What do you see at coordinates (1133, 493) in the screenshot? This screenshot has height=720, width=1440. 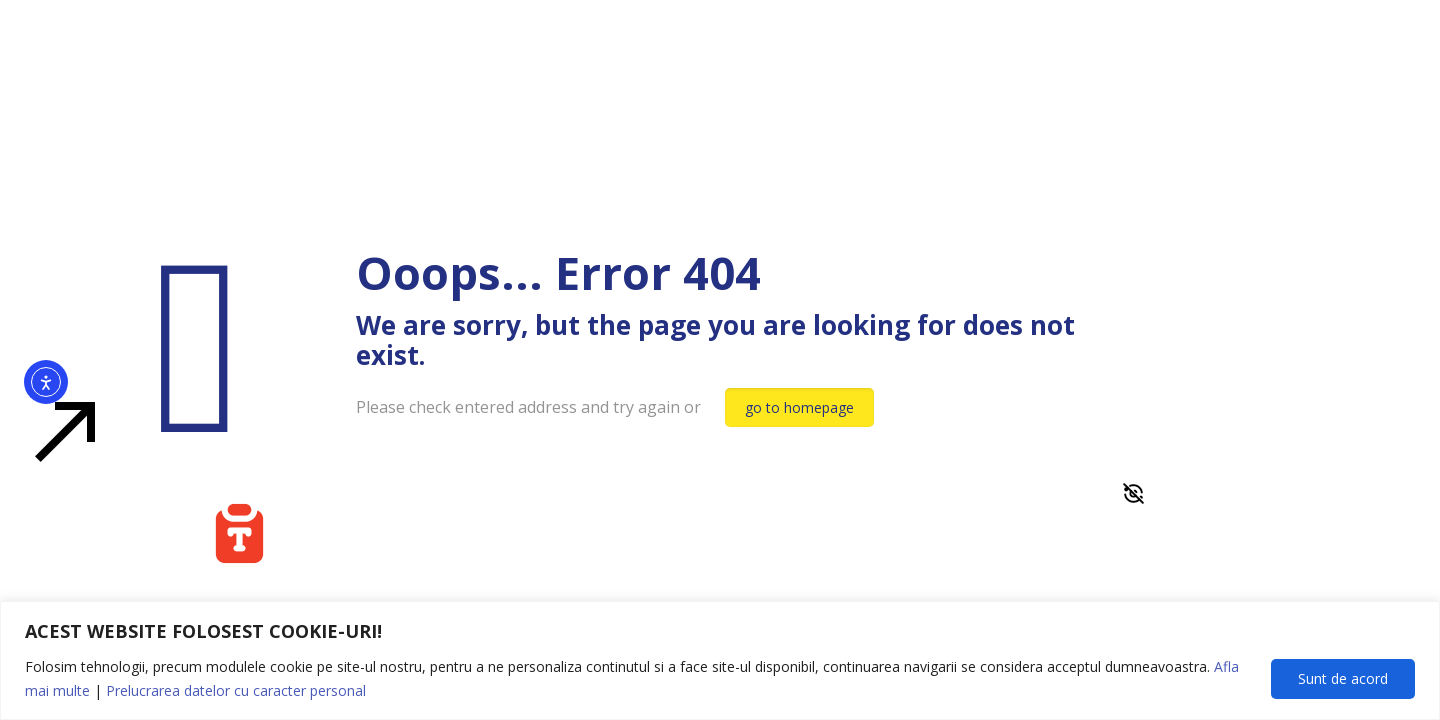 I see `disable analytics tracking` at bounding box center [1133, 493].